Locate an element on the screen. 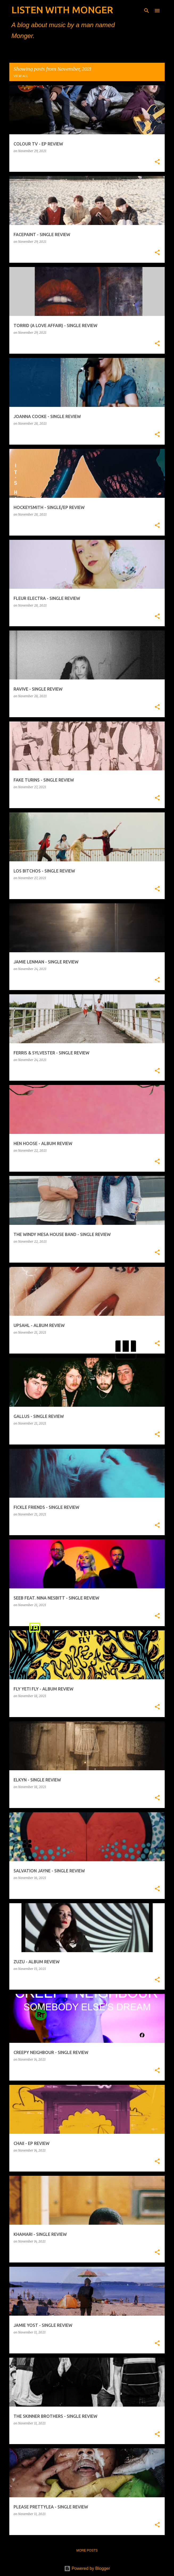 This screenshot has width=174, height=2576. indicates mature or violent content warning is located at coordinates (101, 216).